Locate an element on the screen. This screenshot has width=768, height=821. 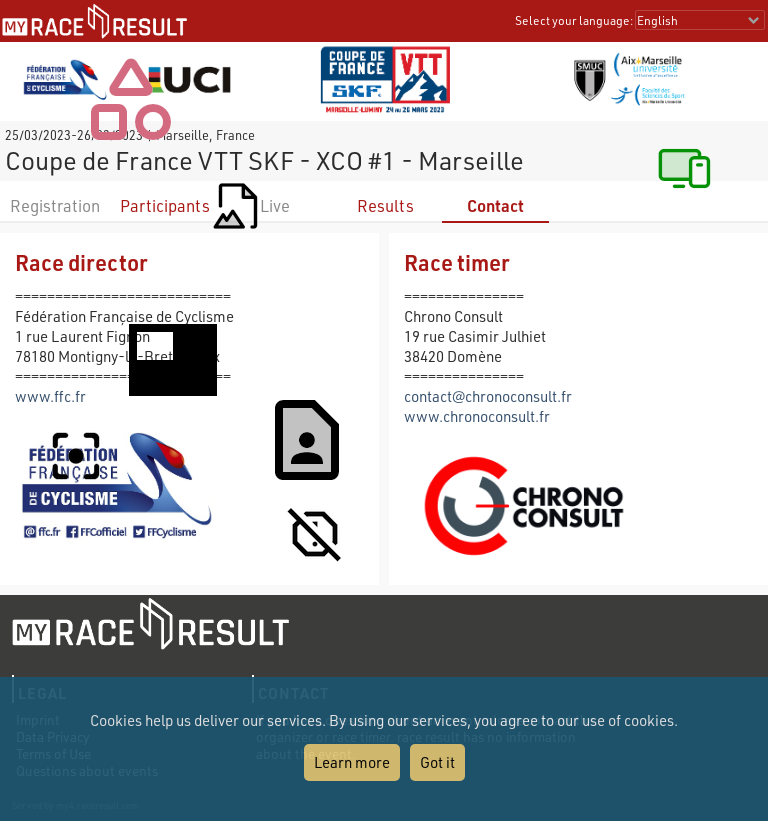
view contact details is located at coordinates (307, 440).